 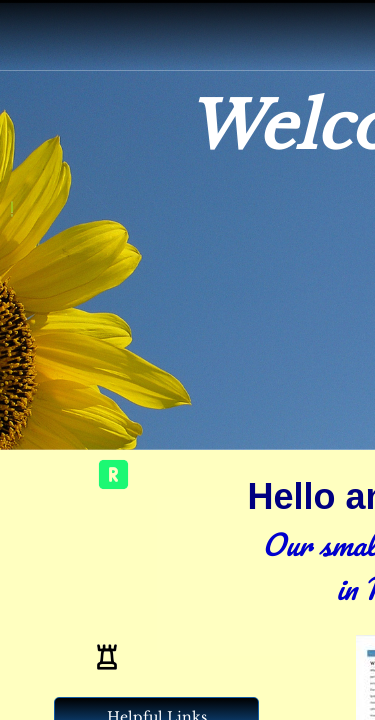 I want to click on indicates a rating or review section, so click(x=113, y=474).